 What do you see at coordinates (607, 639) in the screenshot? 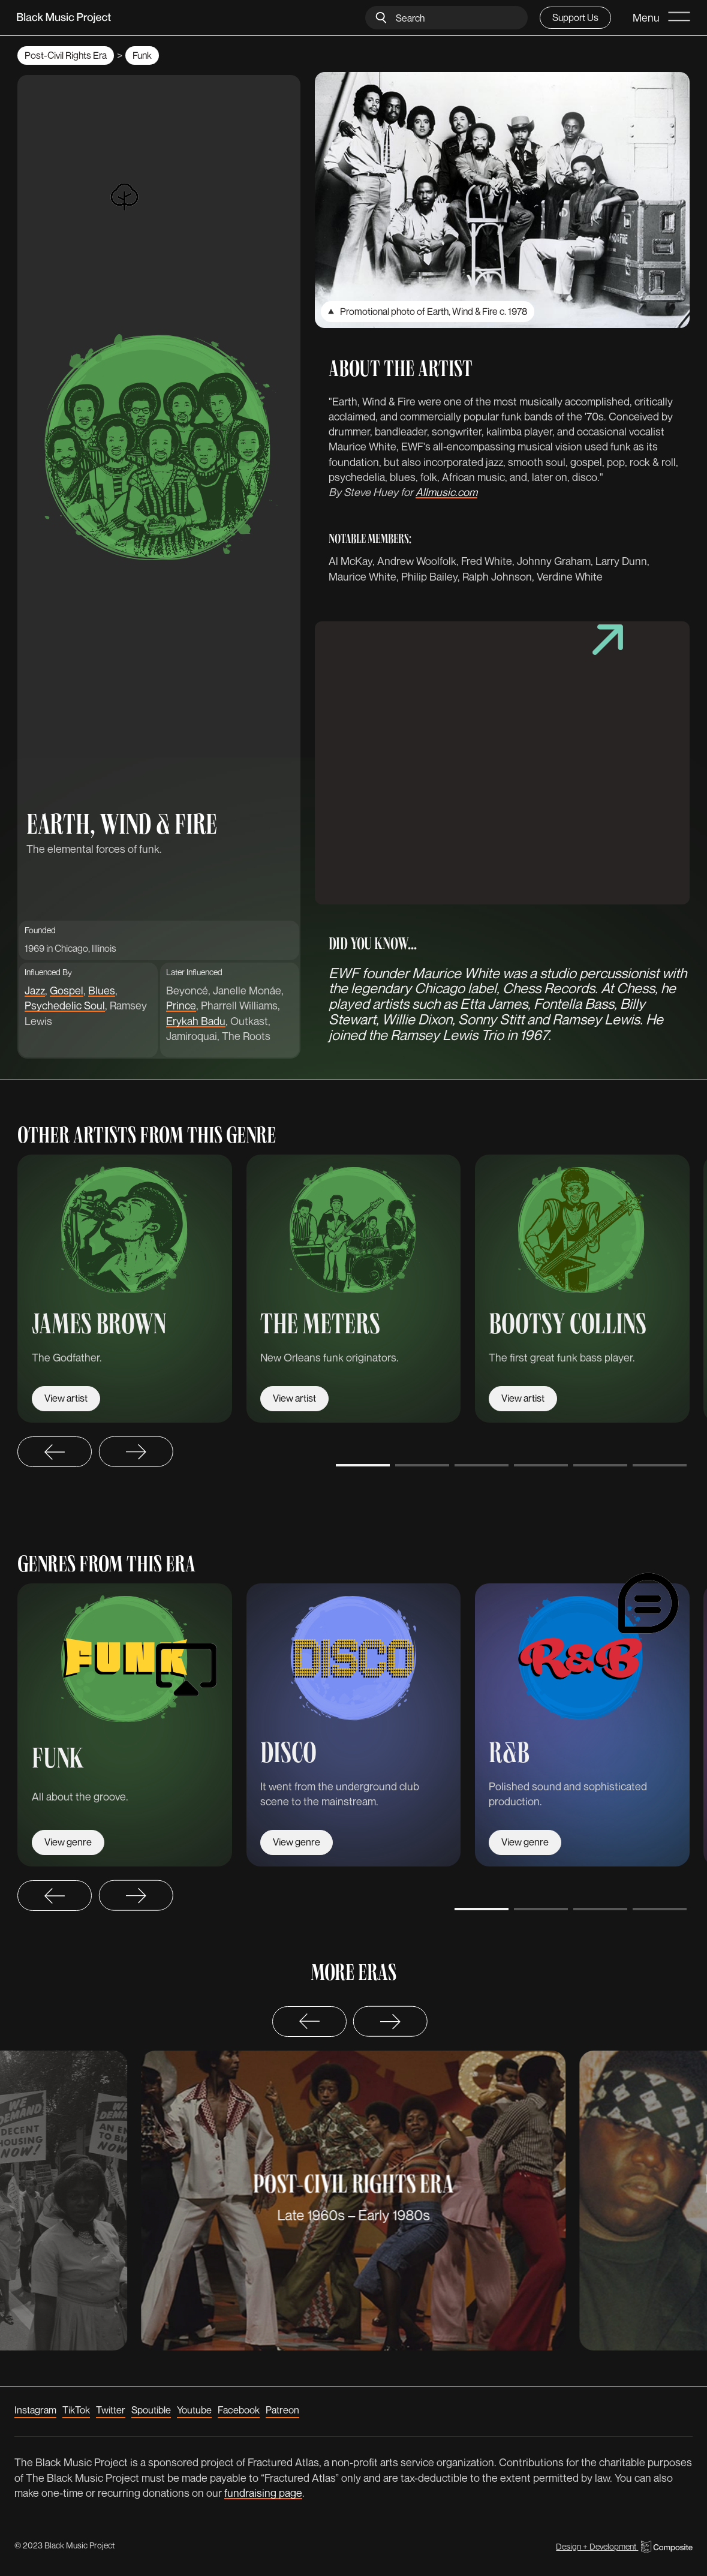
I see `open link in new tab or window` at bounding box center [607, 639].